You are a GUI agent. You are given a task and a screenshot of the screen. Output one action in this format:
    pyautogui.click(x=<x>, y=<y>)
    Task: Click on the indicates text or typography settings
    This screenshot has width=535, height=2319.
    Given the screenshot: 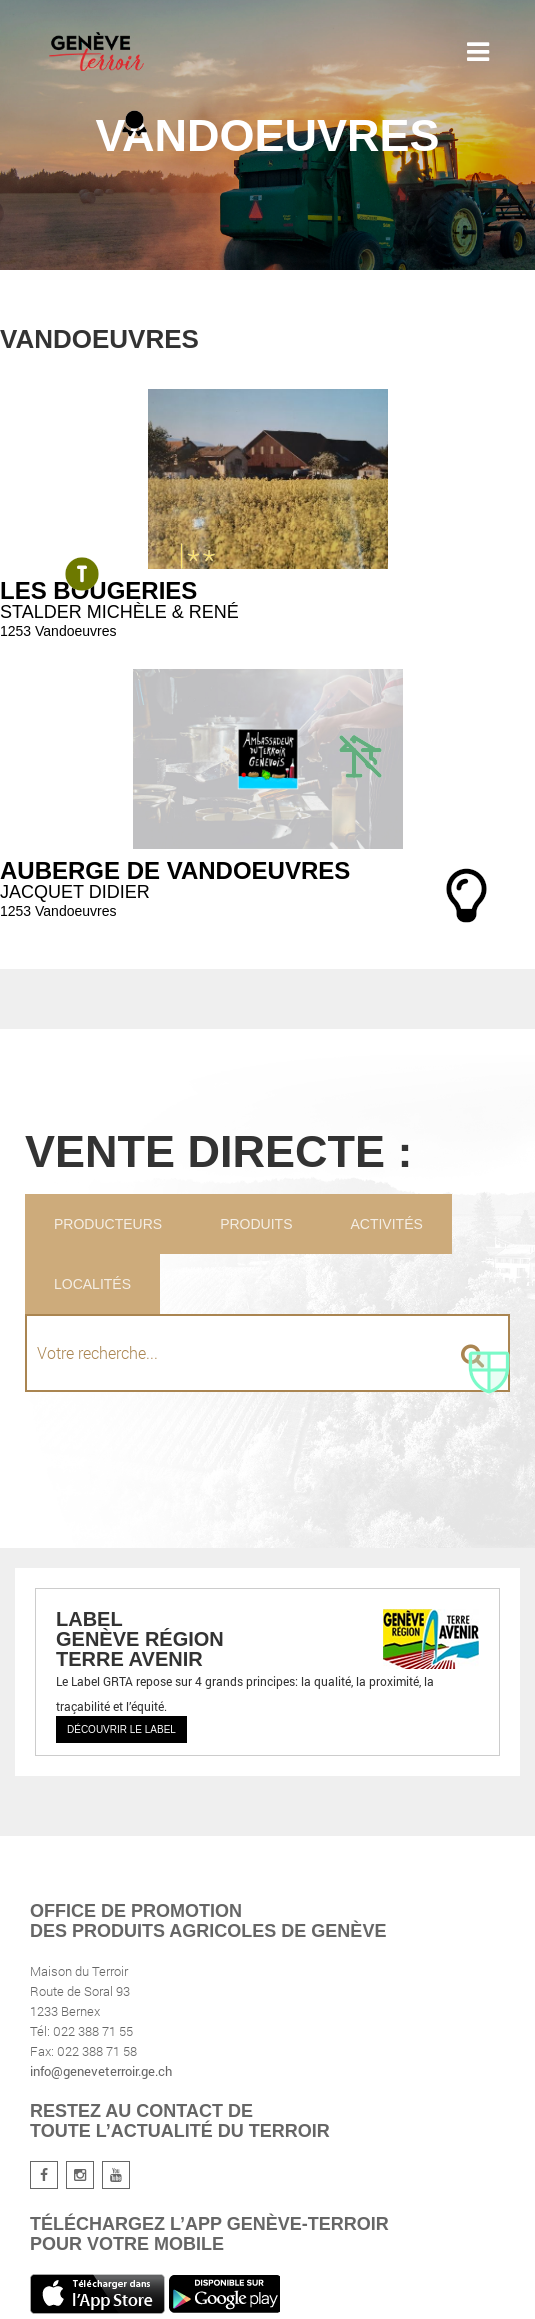 What is the action you would take?
    pyautogui.click(x=82, y=574)
    